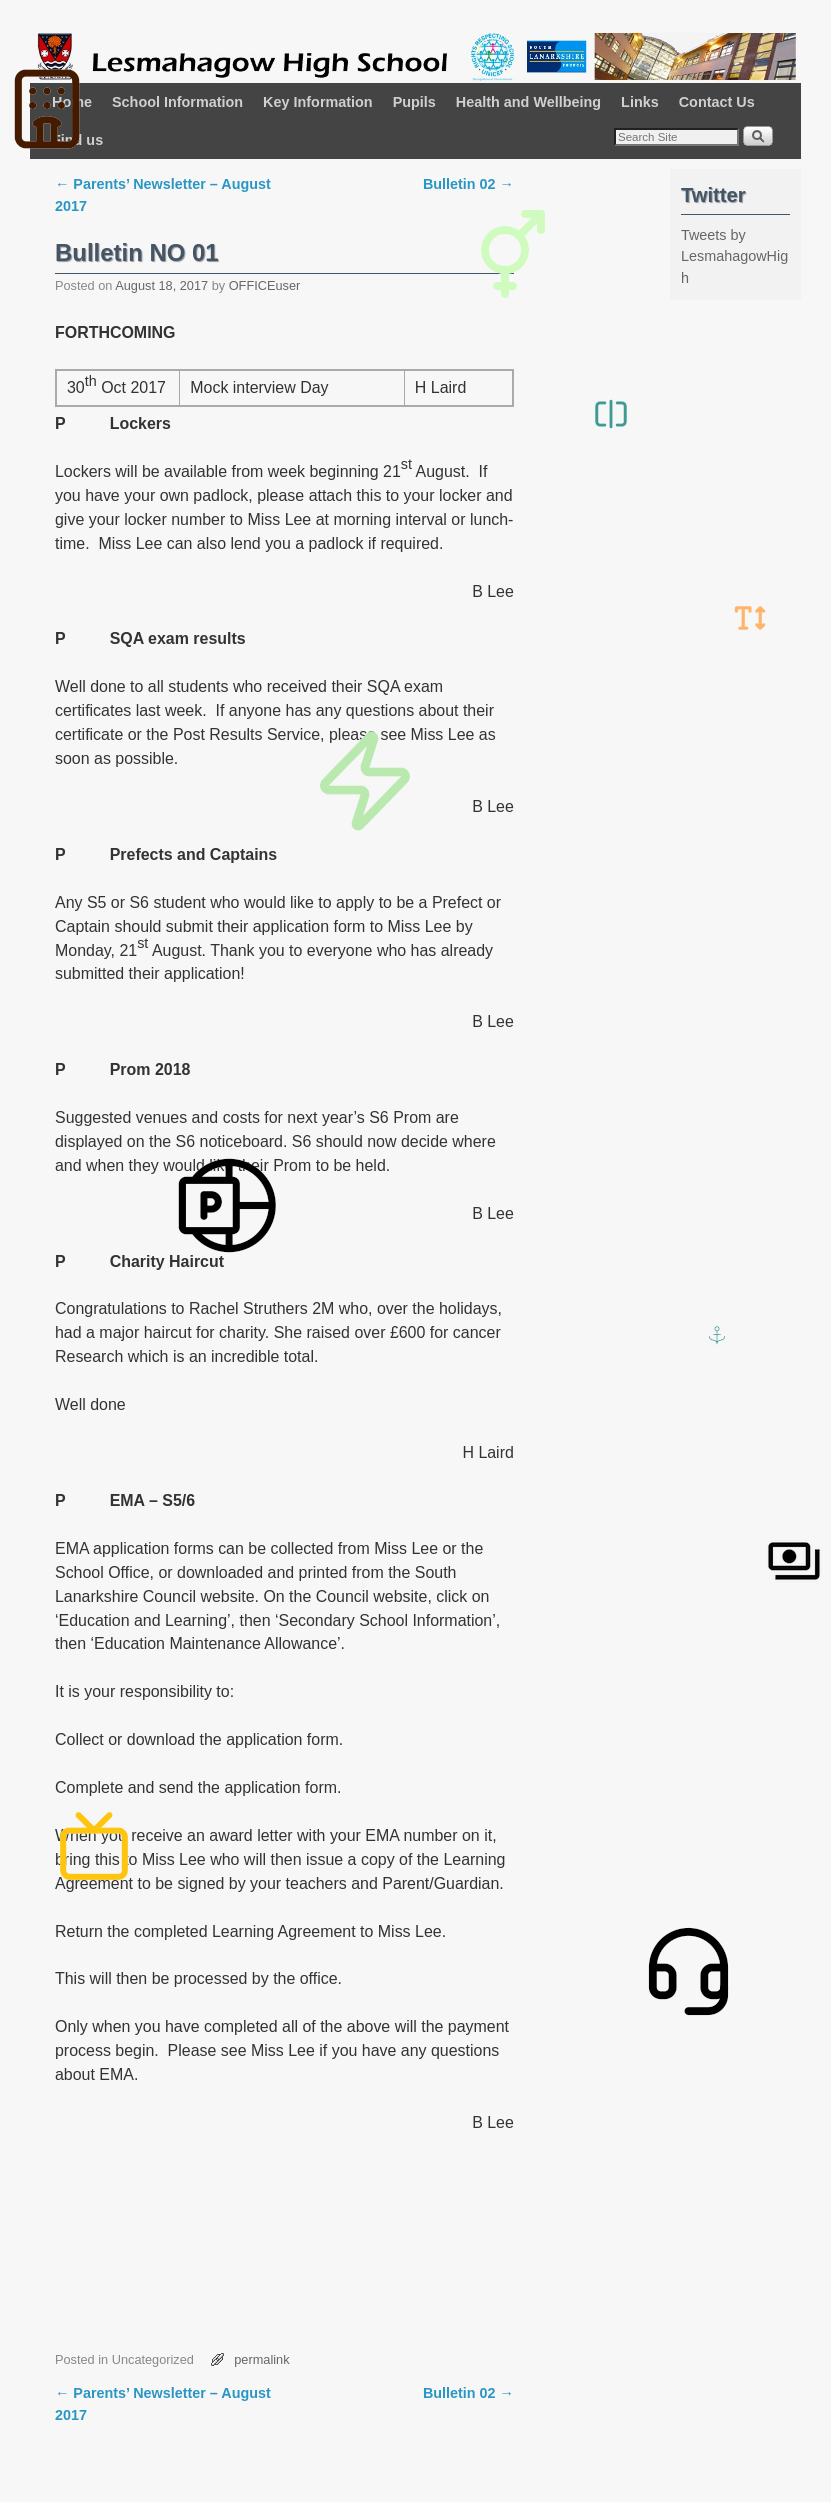  What do you see at coordinates (505, 254) in the screenshot?
I see `indicates gender options or settings` at bounding box center [505, 254].